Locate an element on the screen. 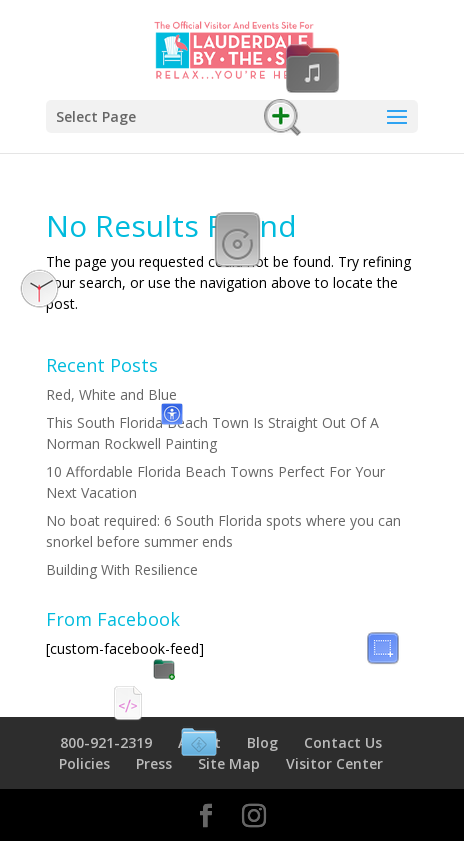  open date and time settings is located at coordinates (39, 288).